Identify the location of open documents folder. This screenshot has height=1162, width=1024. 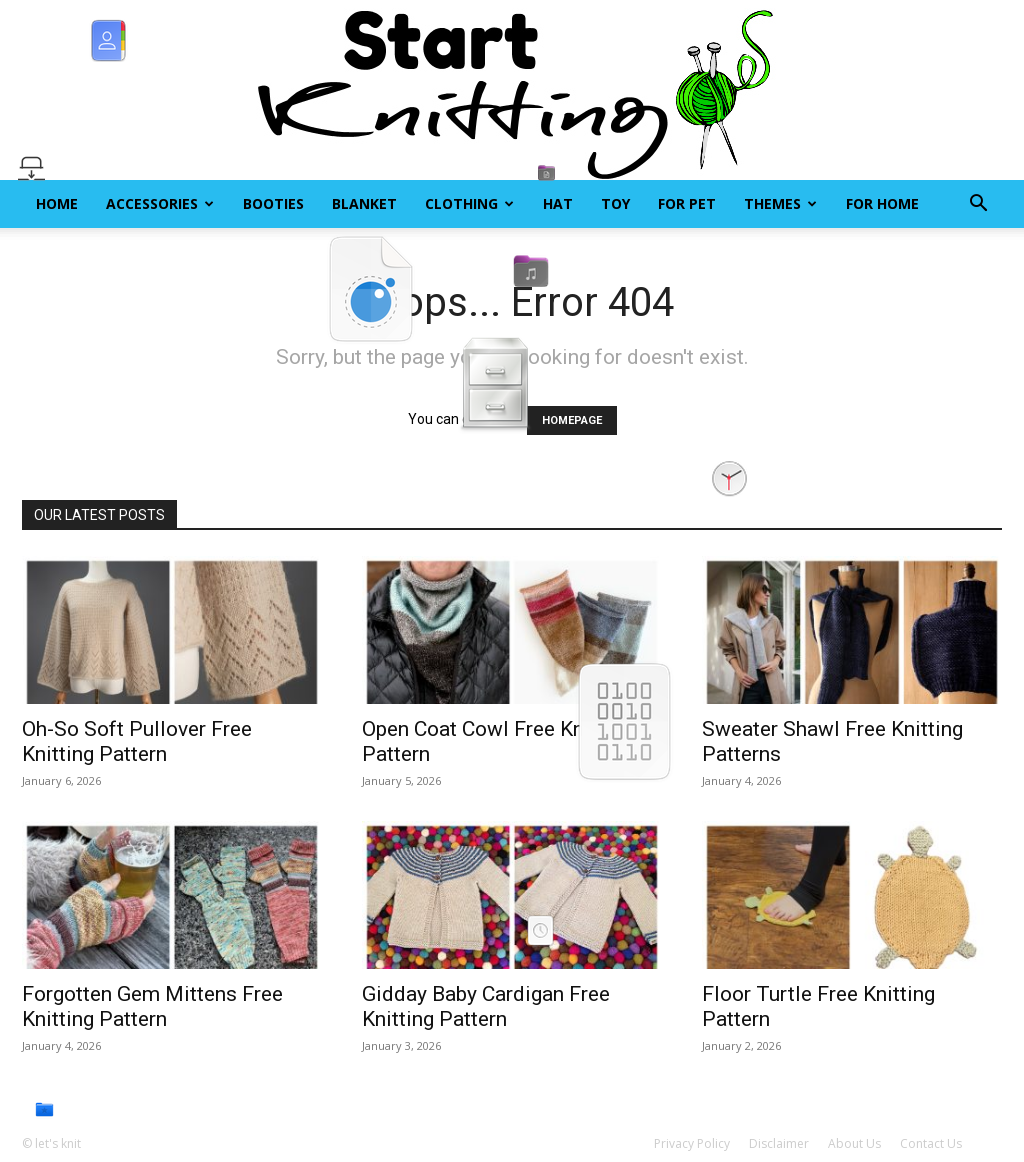
(546, 172).